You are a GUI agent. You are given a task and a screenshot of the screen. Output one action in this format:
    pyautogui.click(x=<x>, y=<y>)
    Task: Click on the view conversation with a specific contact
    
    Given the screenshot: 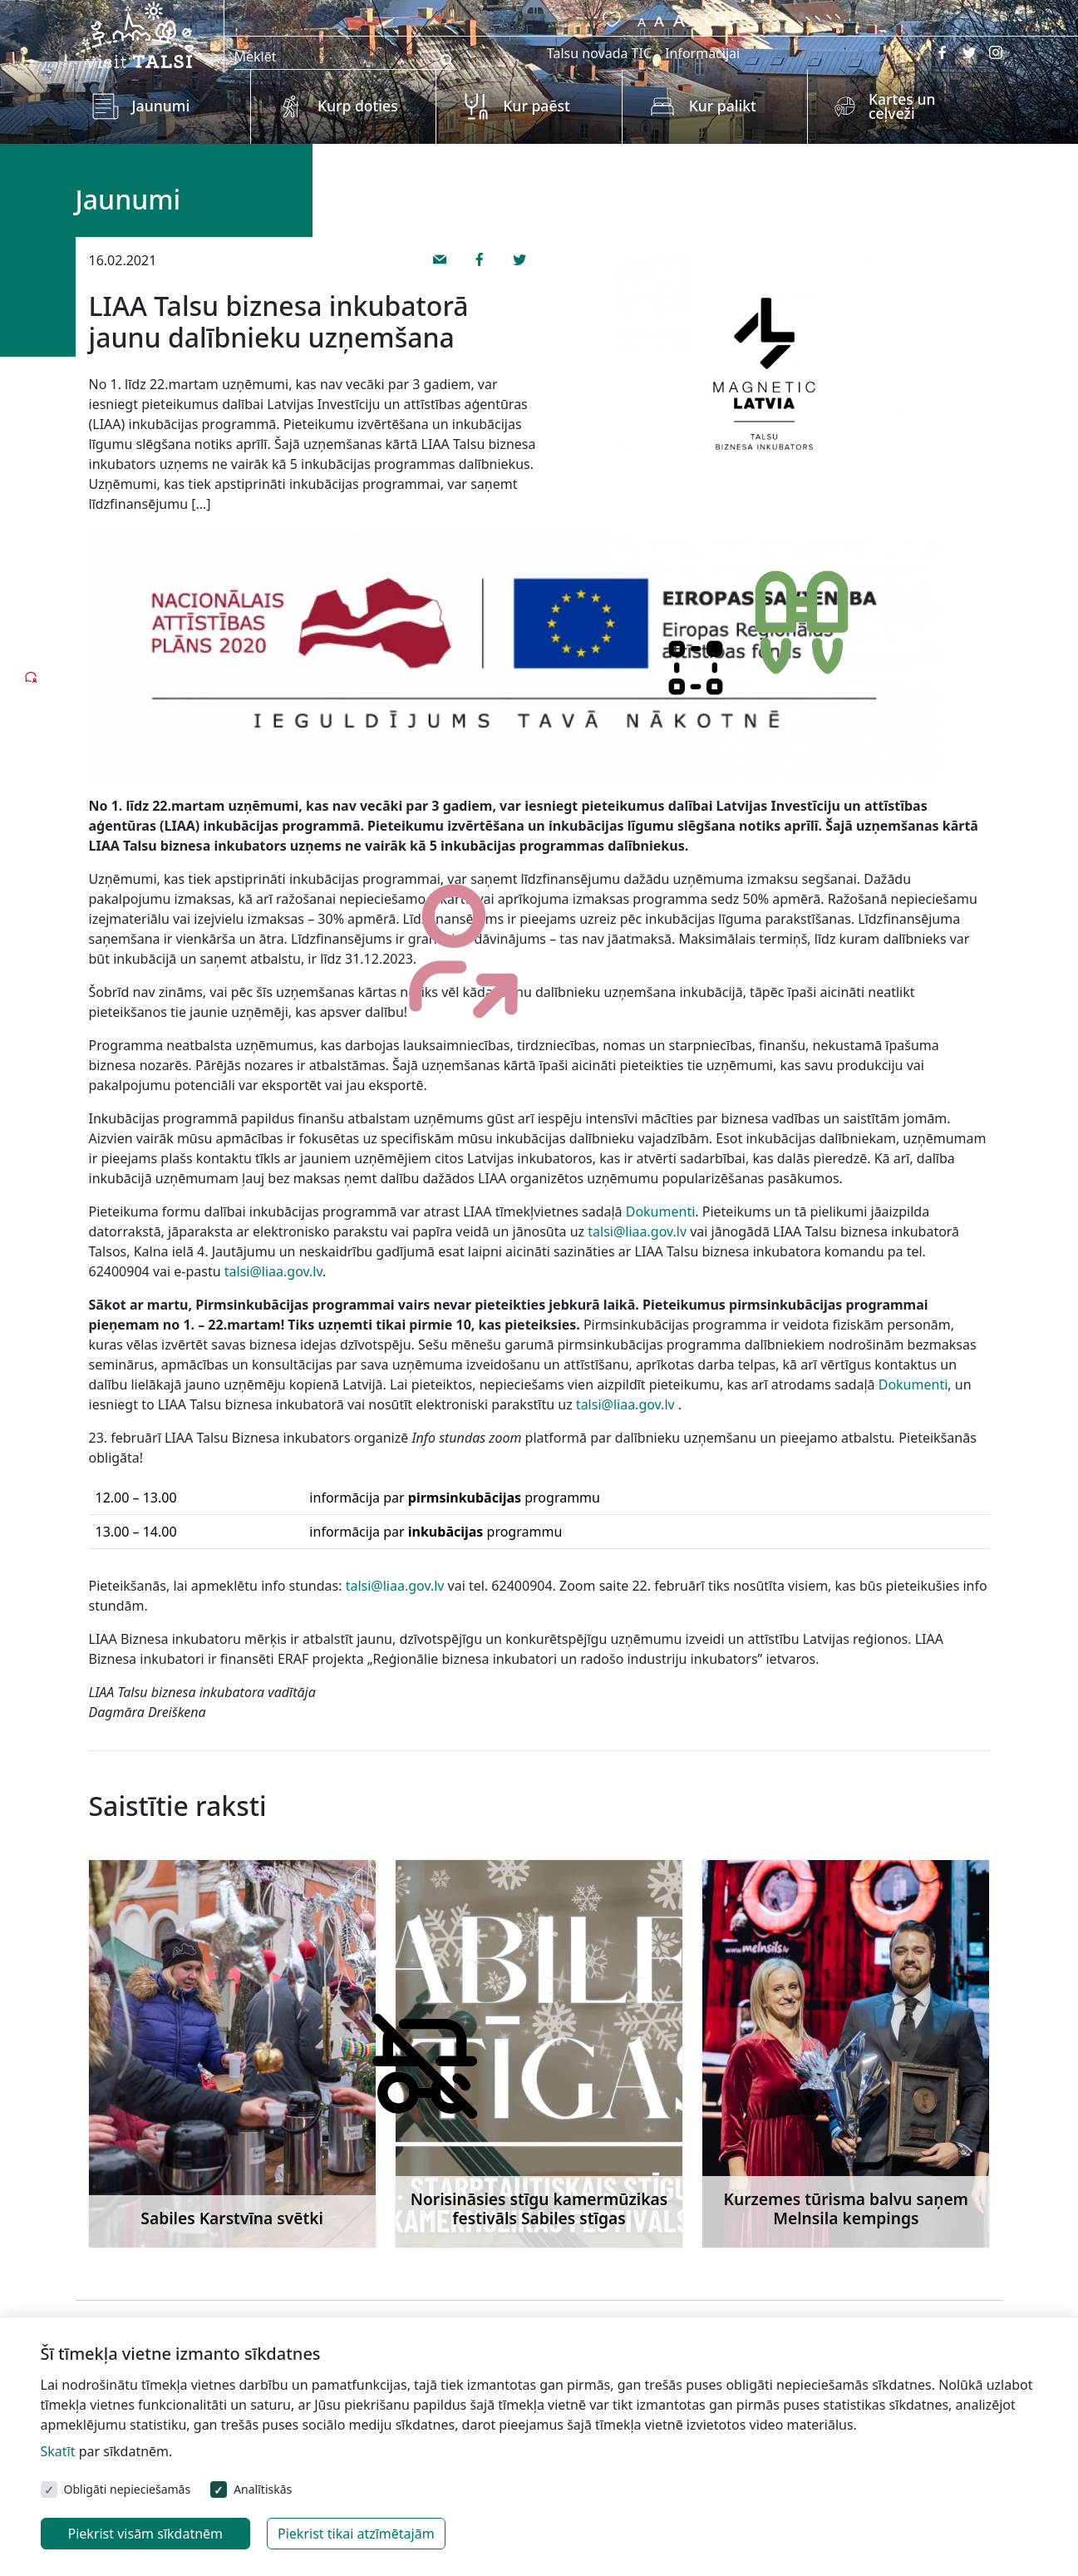 What is the action you would take?
    pyautogui.click(x=31, y=677)
    